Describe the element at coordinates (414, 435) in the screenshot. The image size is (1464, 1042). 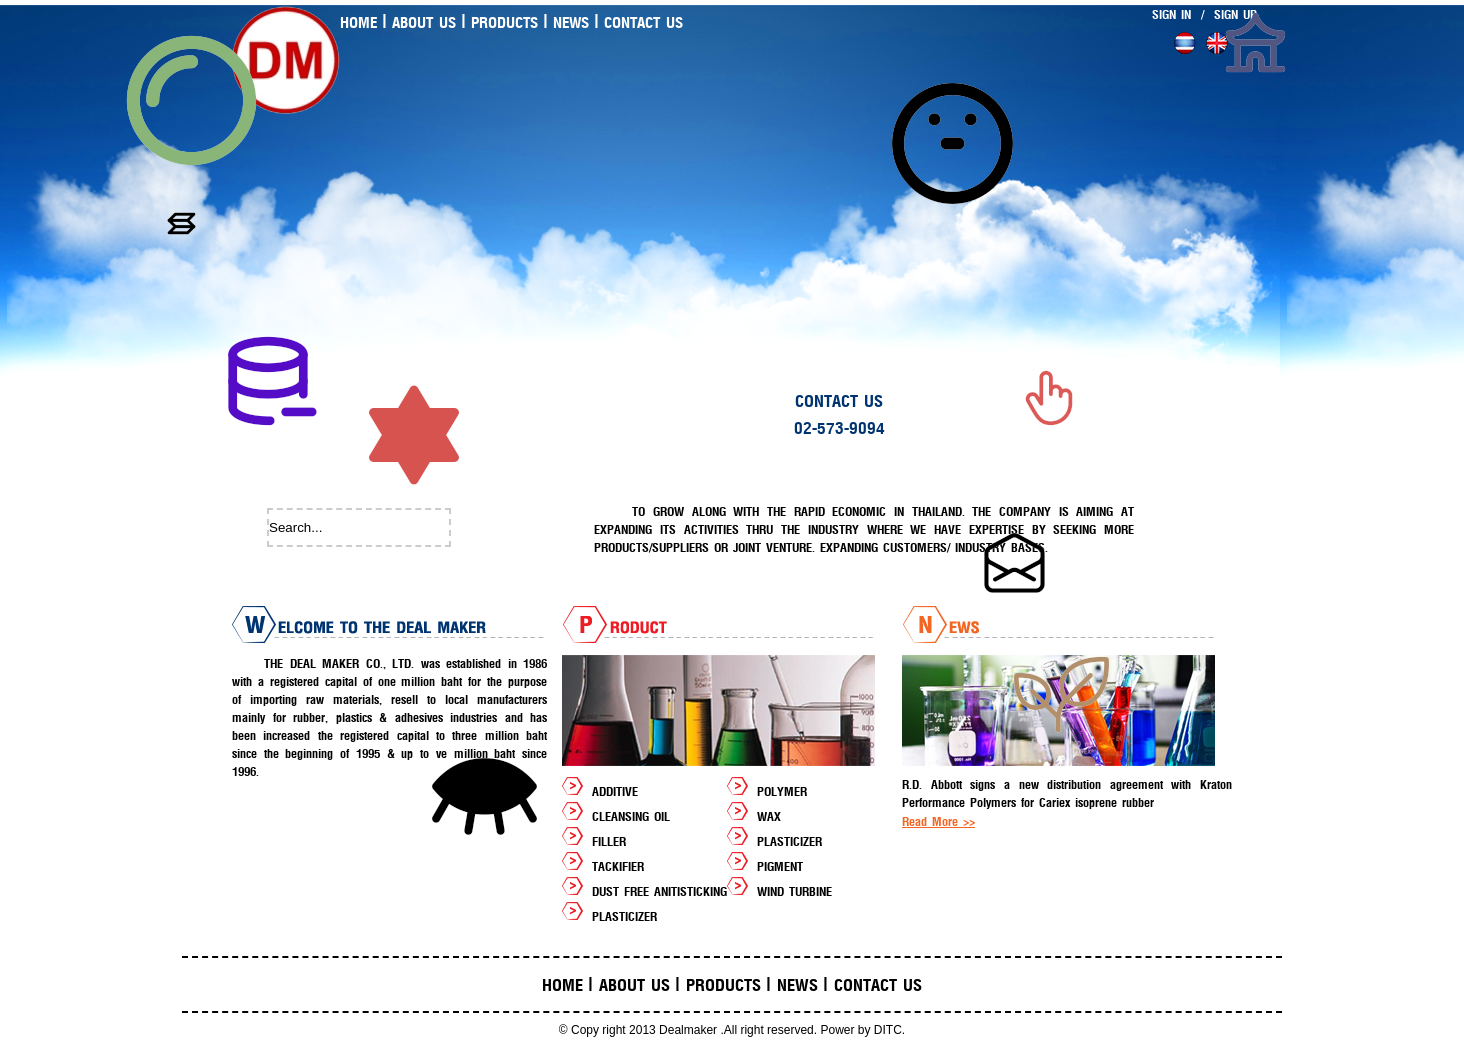
I see `indicates jewish or hebrew content` at that location.